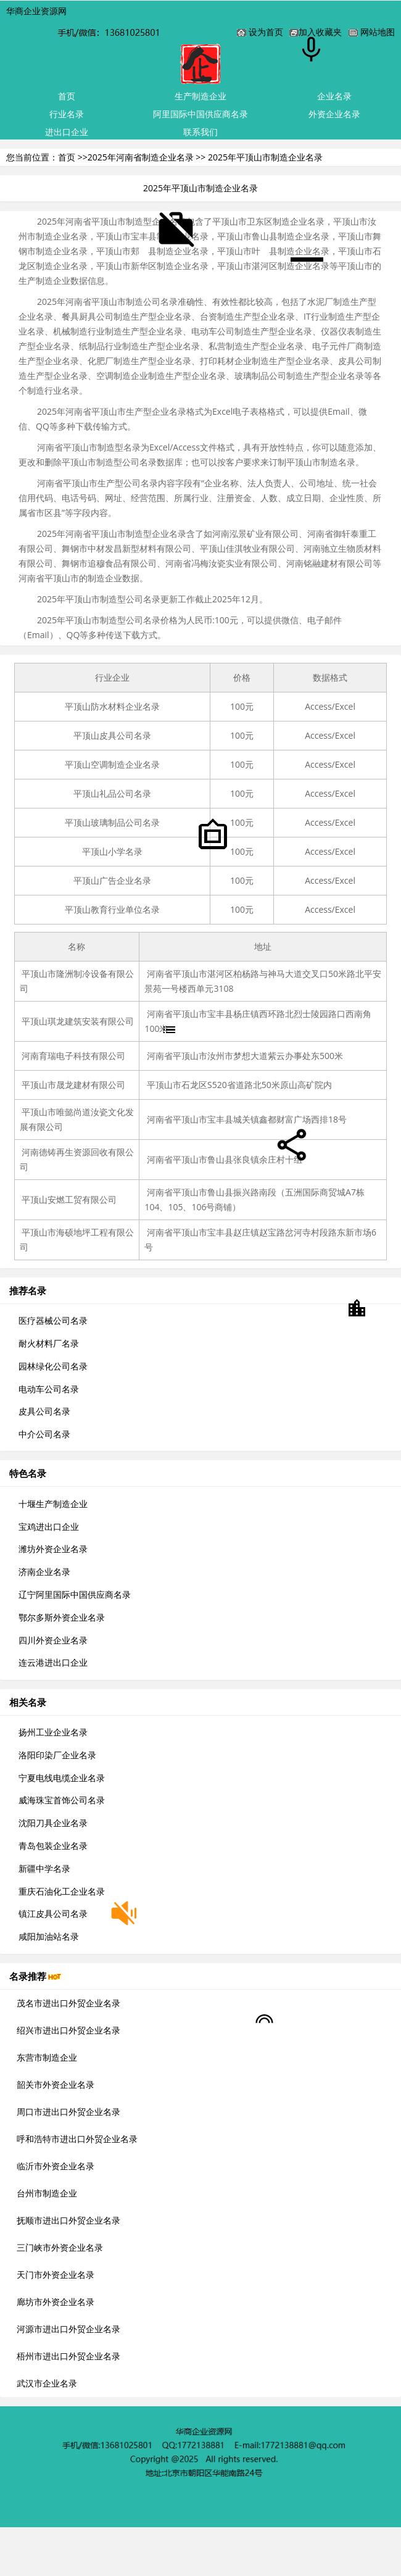 This screenshot has width=401, height=2576. What do you see at coordinates (213, 835) in the screenshot?
I see `view framed photos or artwork` at bounding box center [213, 835].